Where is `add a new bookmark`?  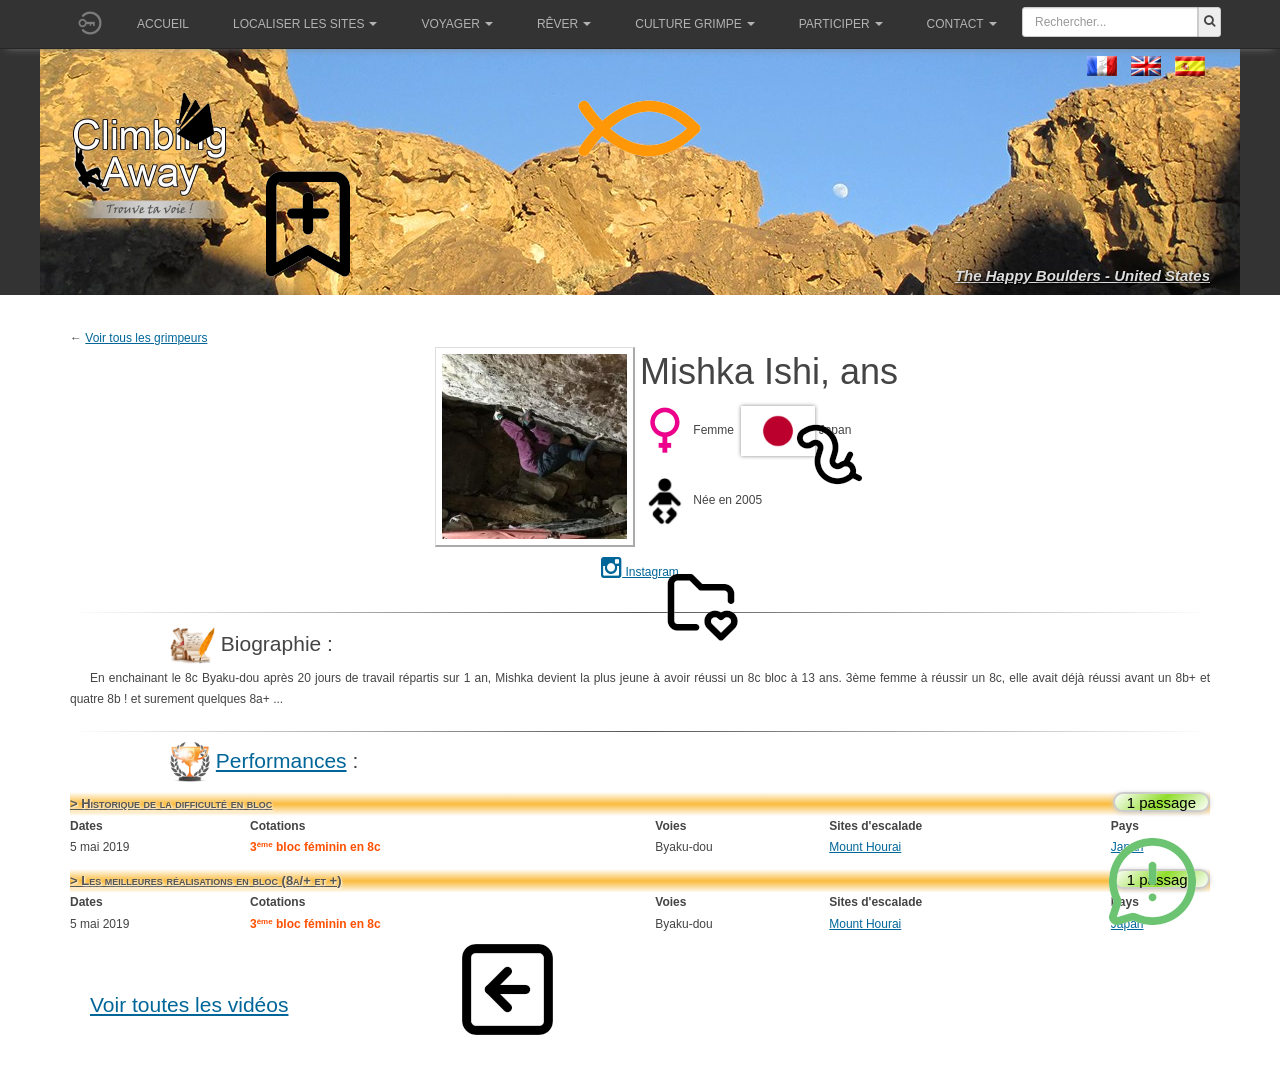
add a new bookmark is located at coordinates (308, 224).